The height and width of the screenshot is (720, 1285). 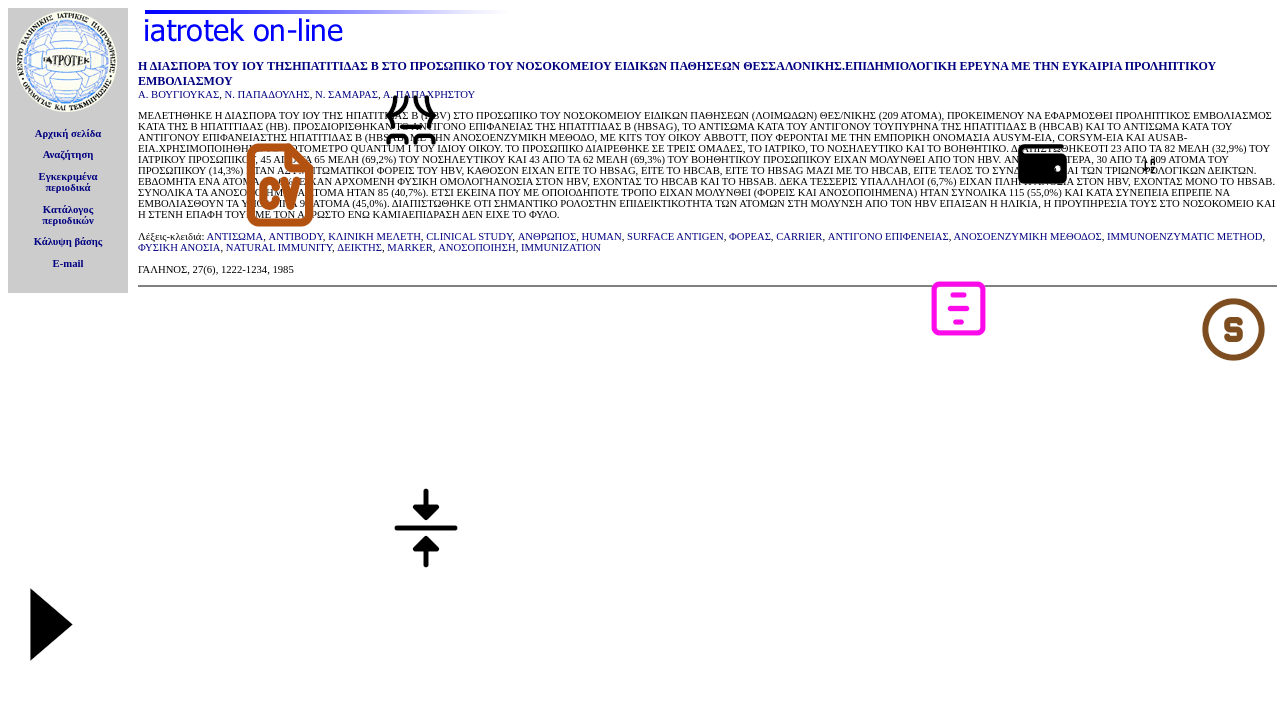 I want to click on indicates south direction on a map, so click(x=1233, y=329).